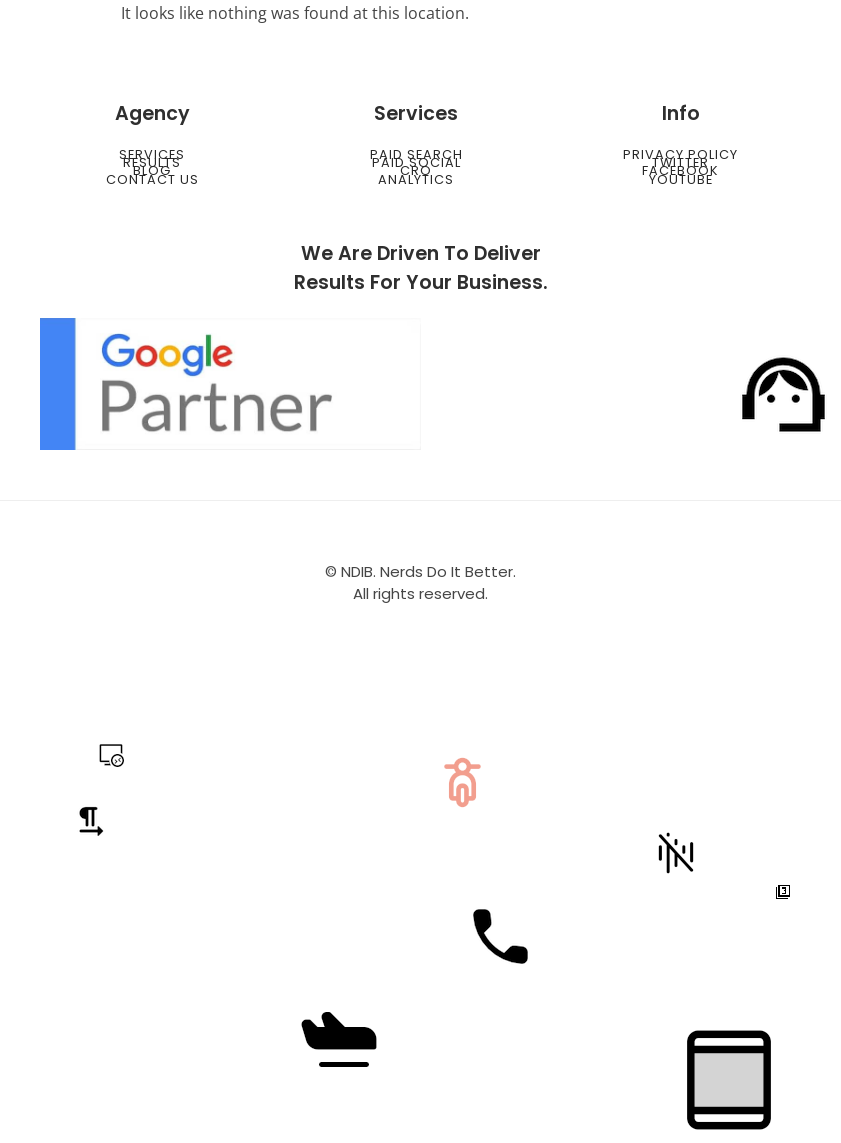  I want to click on mute or disable audio input, so click(676, 853).